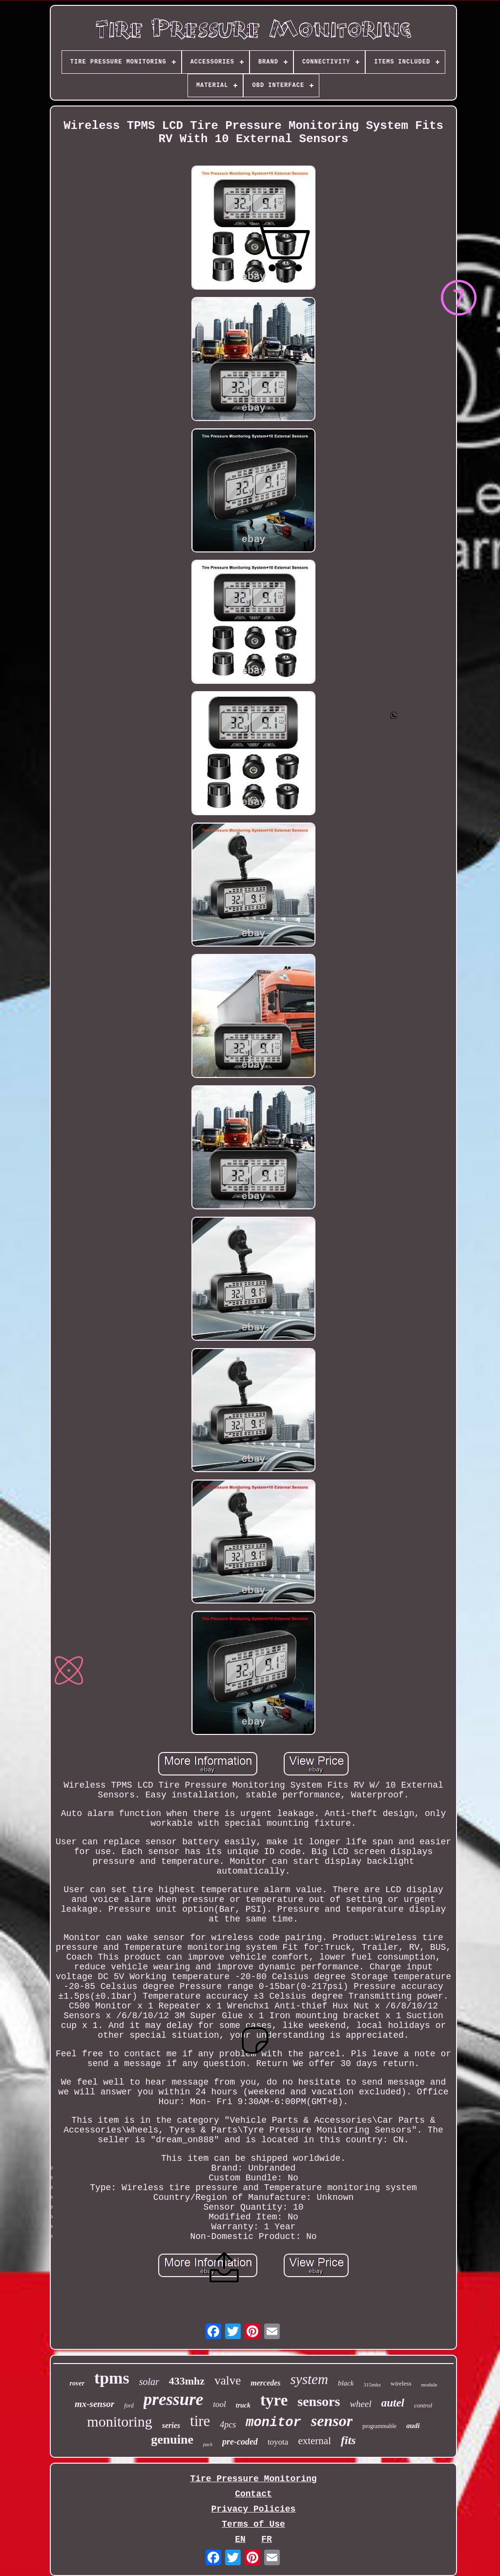 This screenshot has width=500, height=2576. I want to click on pop changes from git stash, so click(225, 2266).